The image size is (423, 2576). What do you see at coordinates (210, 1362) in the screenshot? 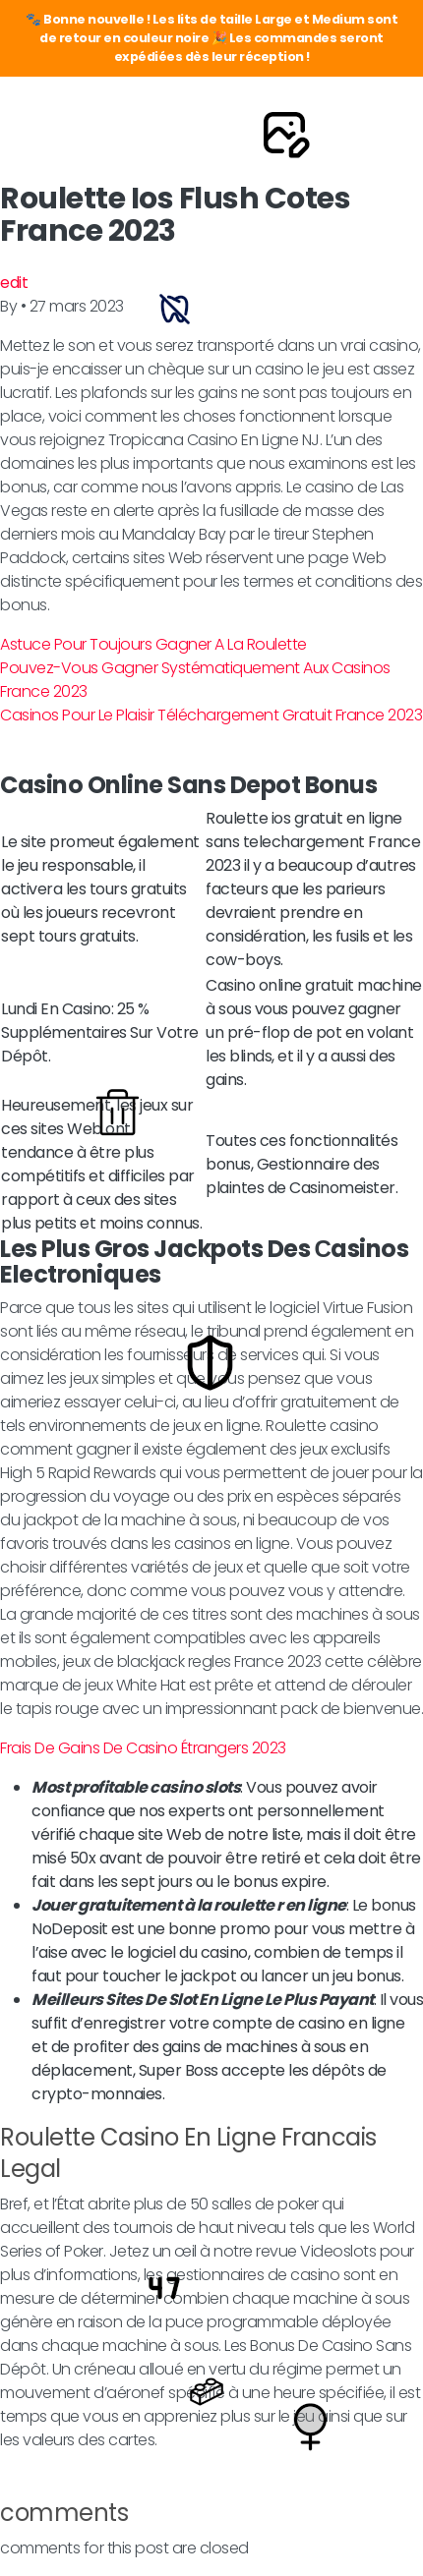
I see `partial security or protection enabled` at bounding box center [210, 1362].